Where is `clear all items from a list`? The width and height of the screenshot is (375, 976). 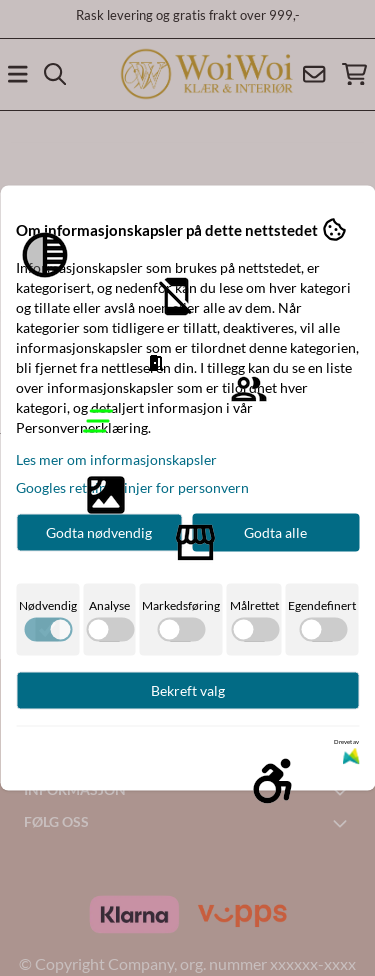 clear all items from a list is located at coordinates (98, 421).